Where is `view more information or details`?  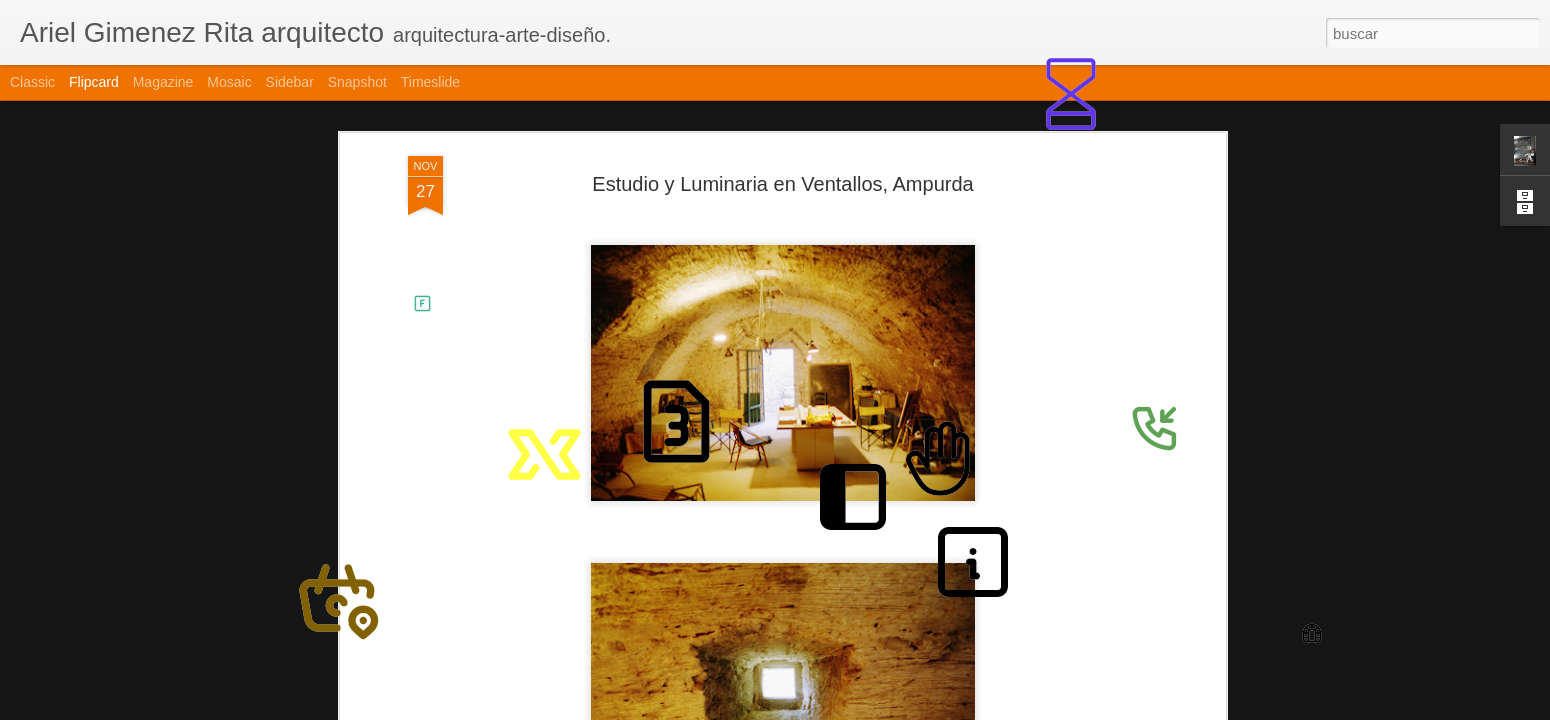 view more information or details is located at coordinates (973, 562).